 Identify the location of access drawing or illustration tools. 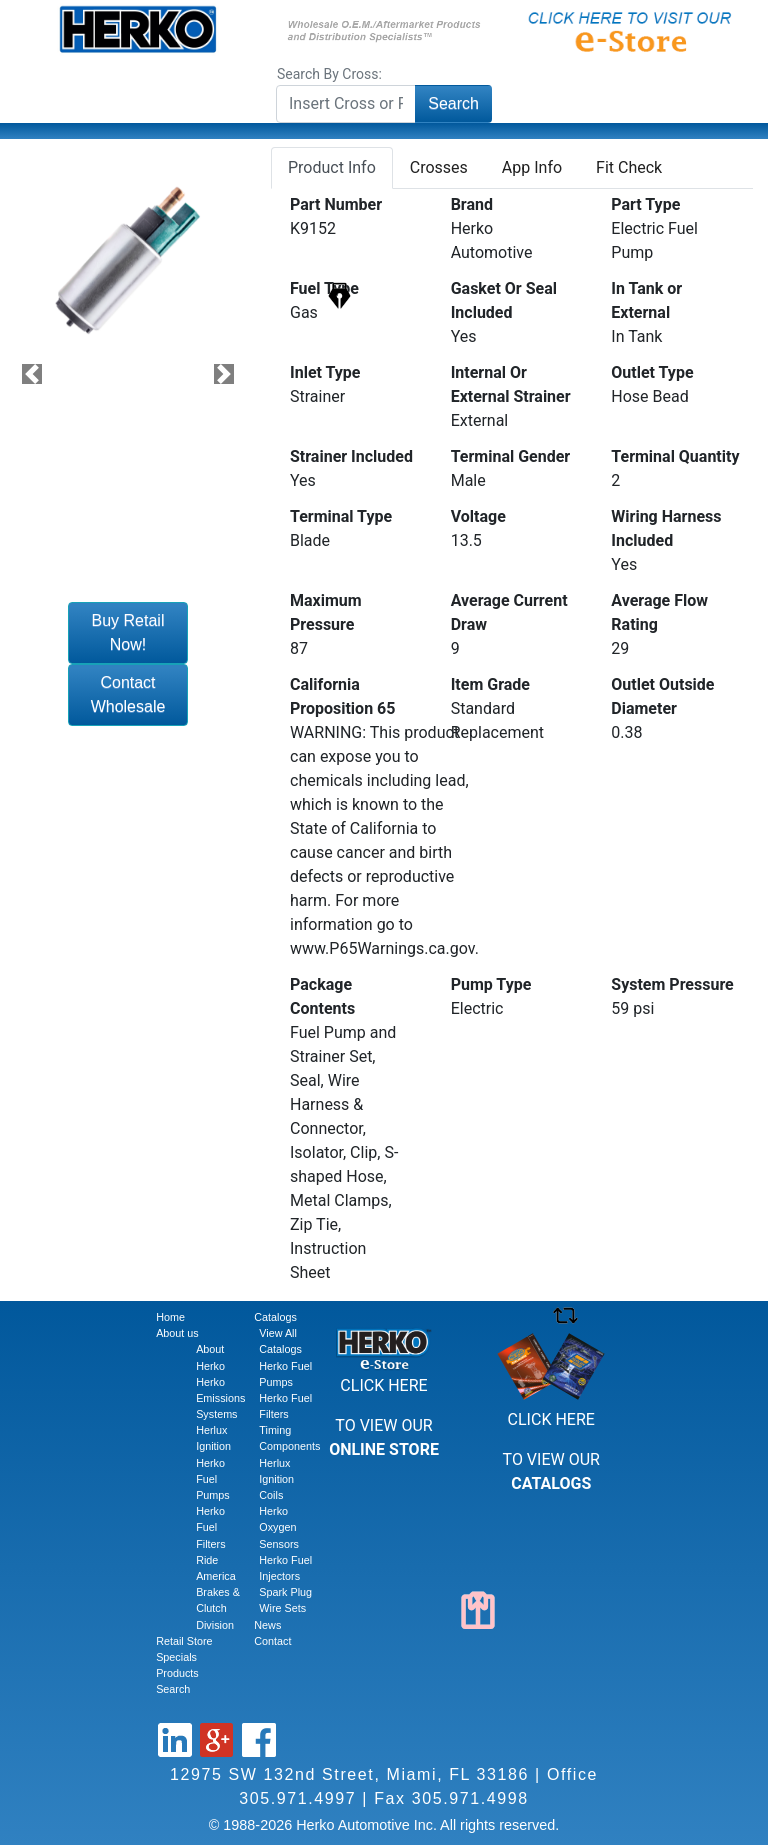
(339, 295).